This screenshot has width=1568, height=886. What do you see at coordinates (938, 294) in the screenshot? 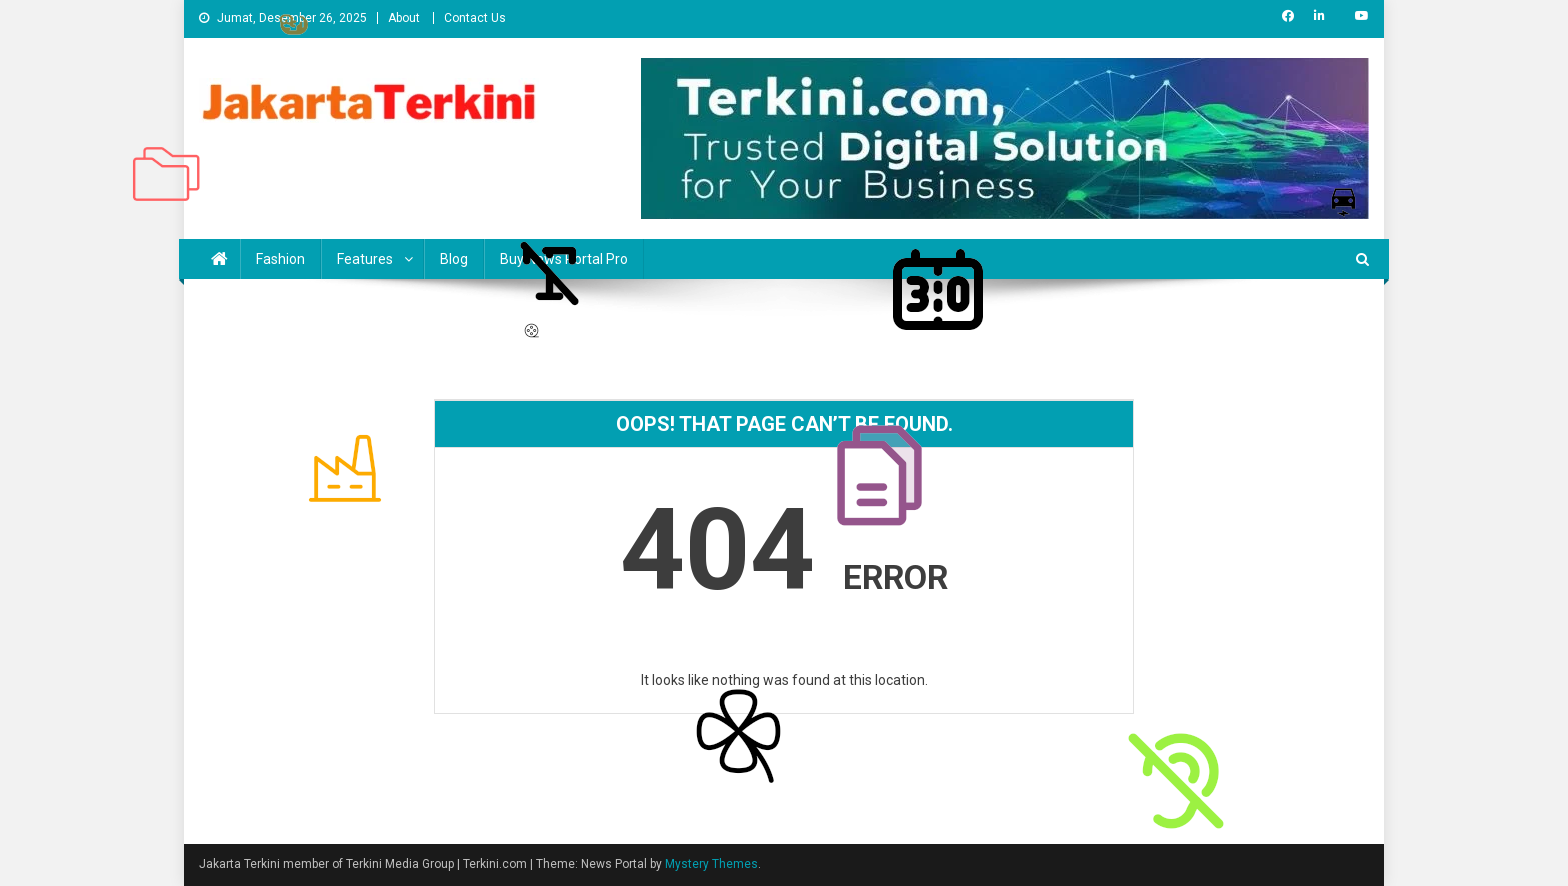
I see `view game or match scores` at bounding box center [938, 294].